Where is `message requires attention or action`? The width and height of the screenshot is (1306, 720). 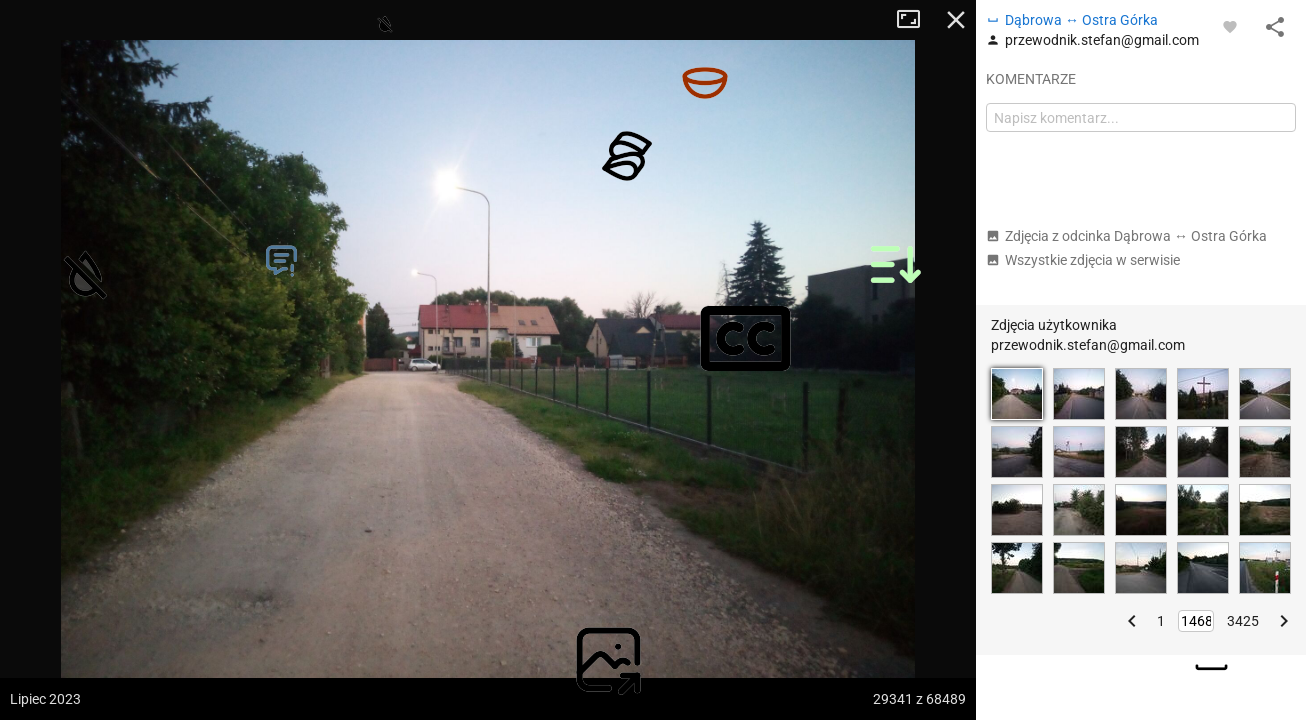 message requires attention or action is located at coordinates (281, 259).